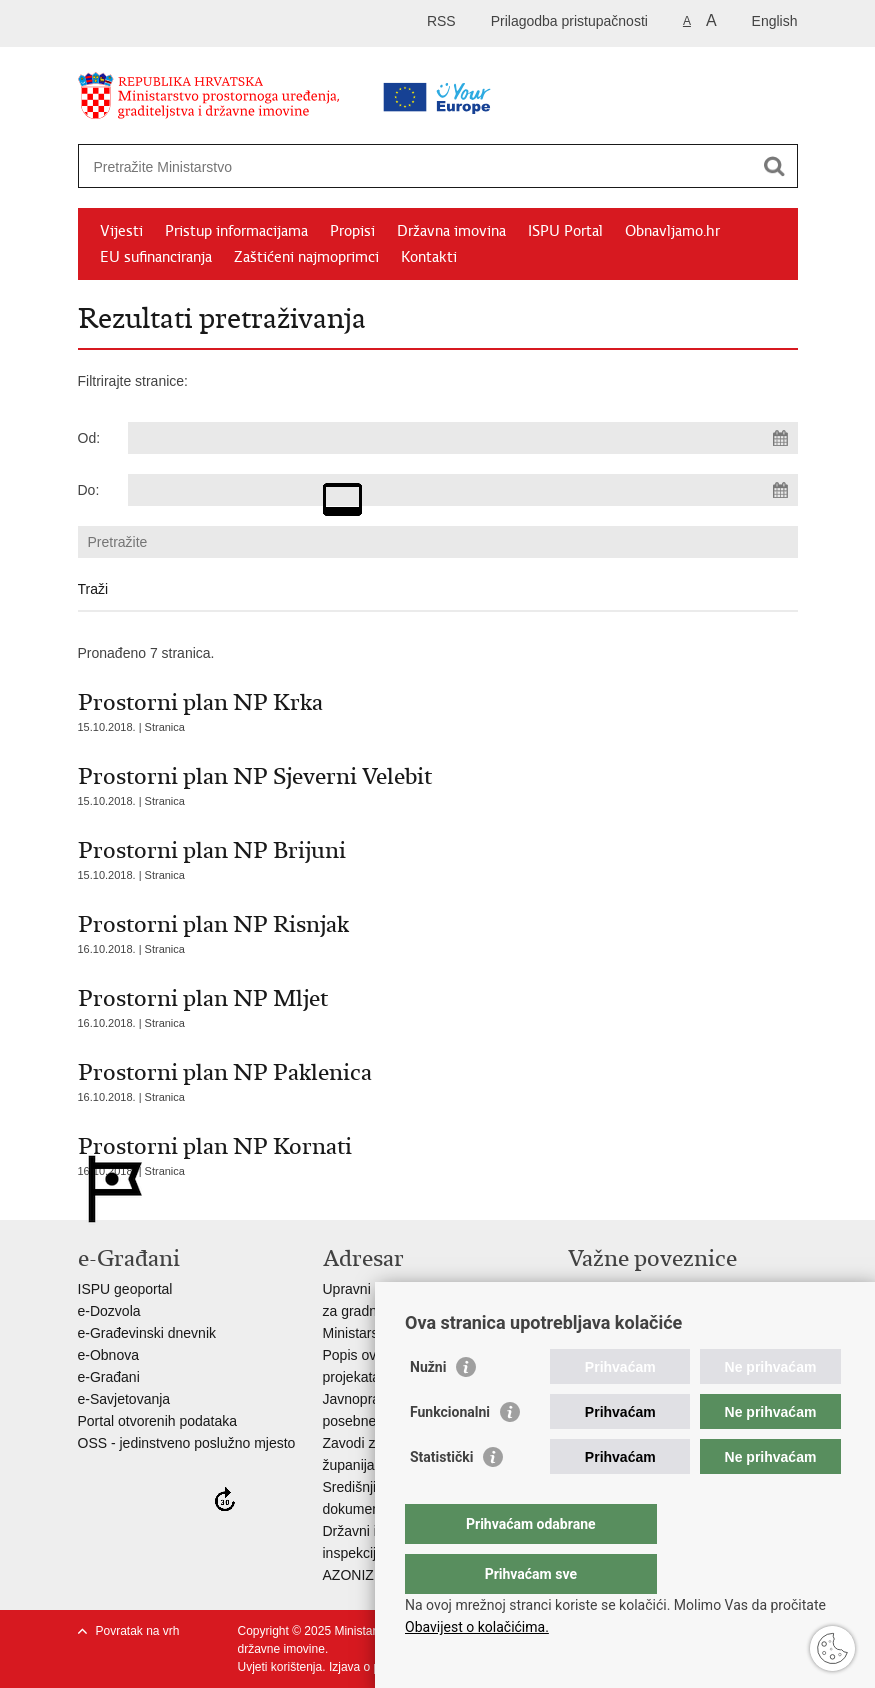 This screenshot has width=875, height=1688. Describe the element at coordinates (225, 1500) in the screenshot. I see `skip forward 30 seconds` at that location.